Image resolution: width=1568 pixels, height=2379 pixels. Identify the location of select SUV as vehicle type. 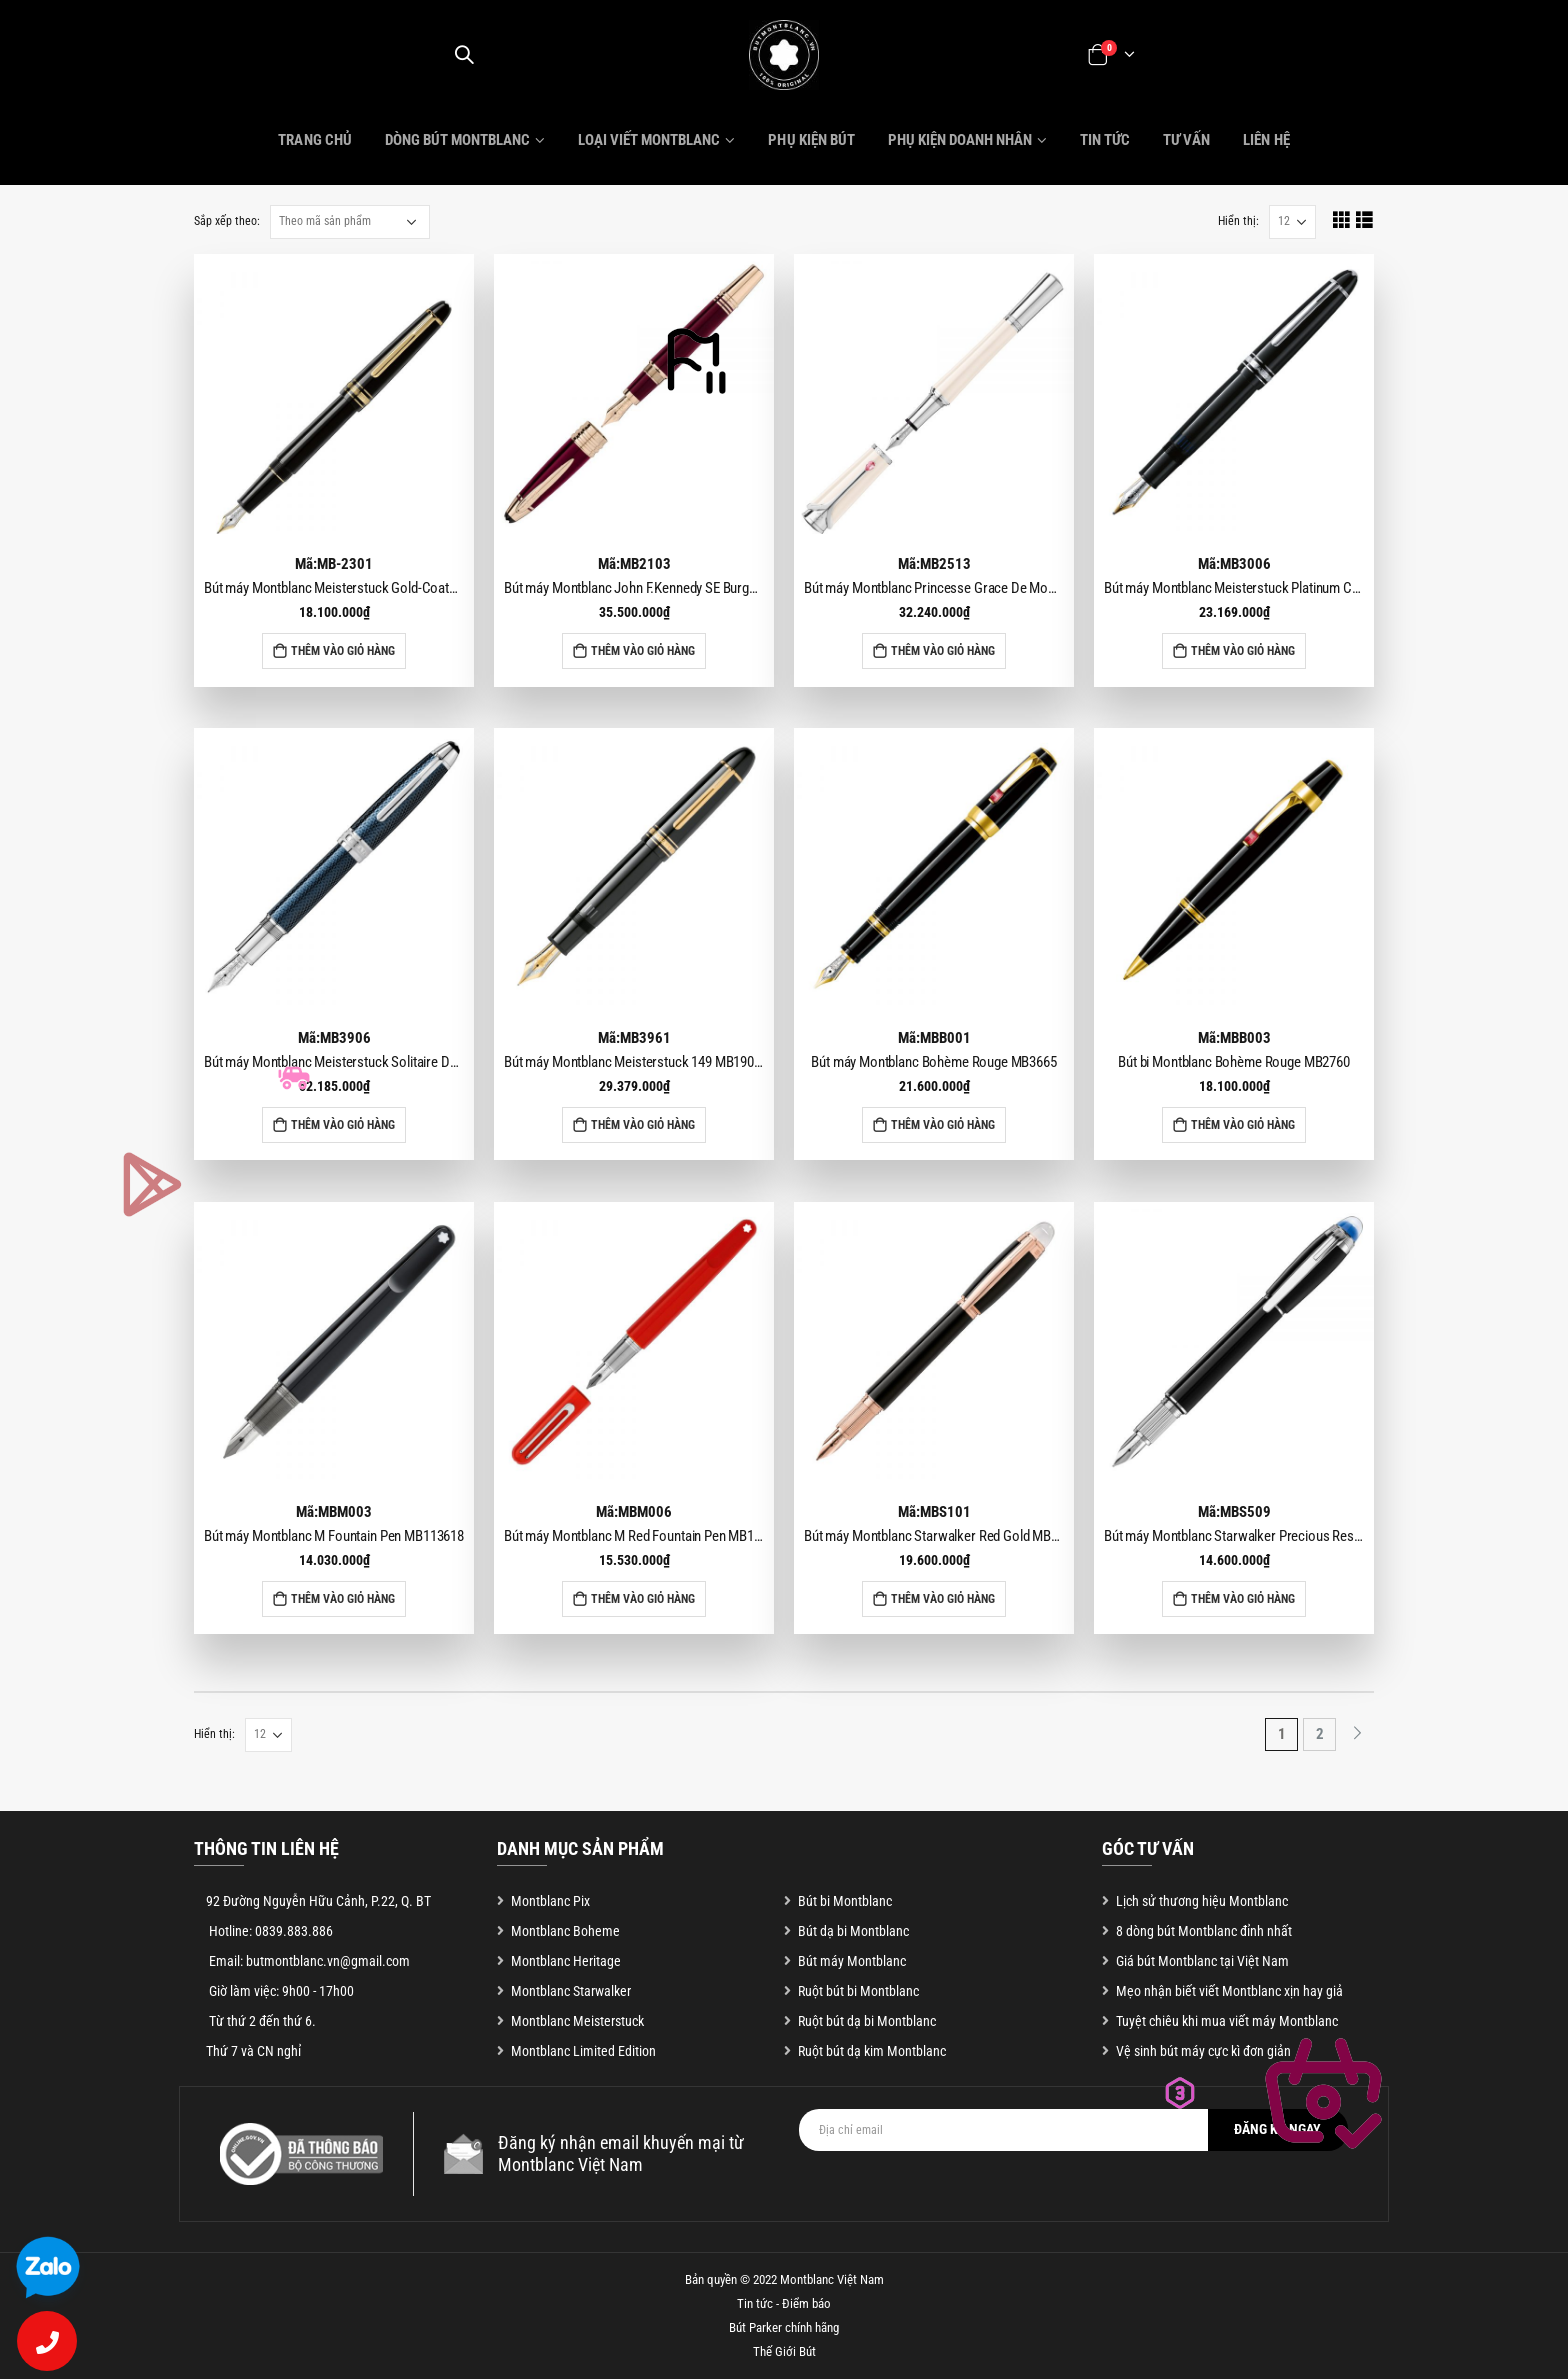
(294, 1078).